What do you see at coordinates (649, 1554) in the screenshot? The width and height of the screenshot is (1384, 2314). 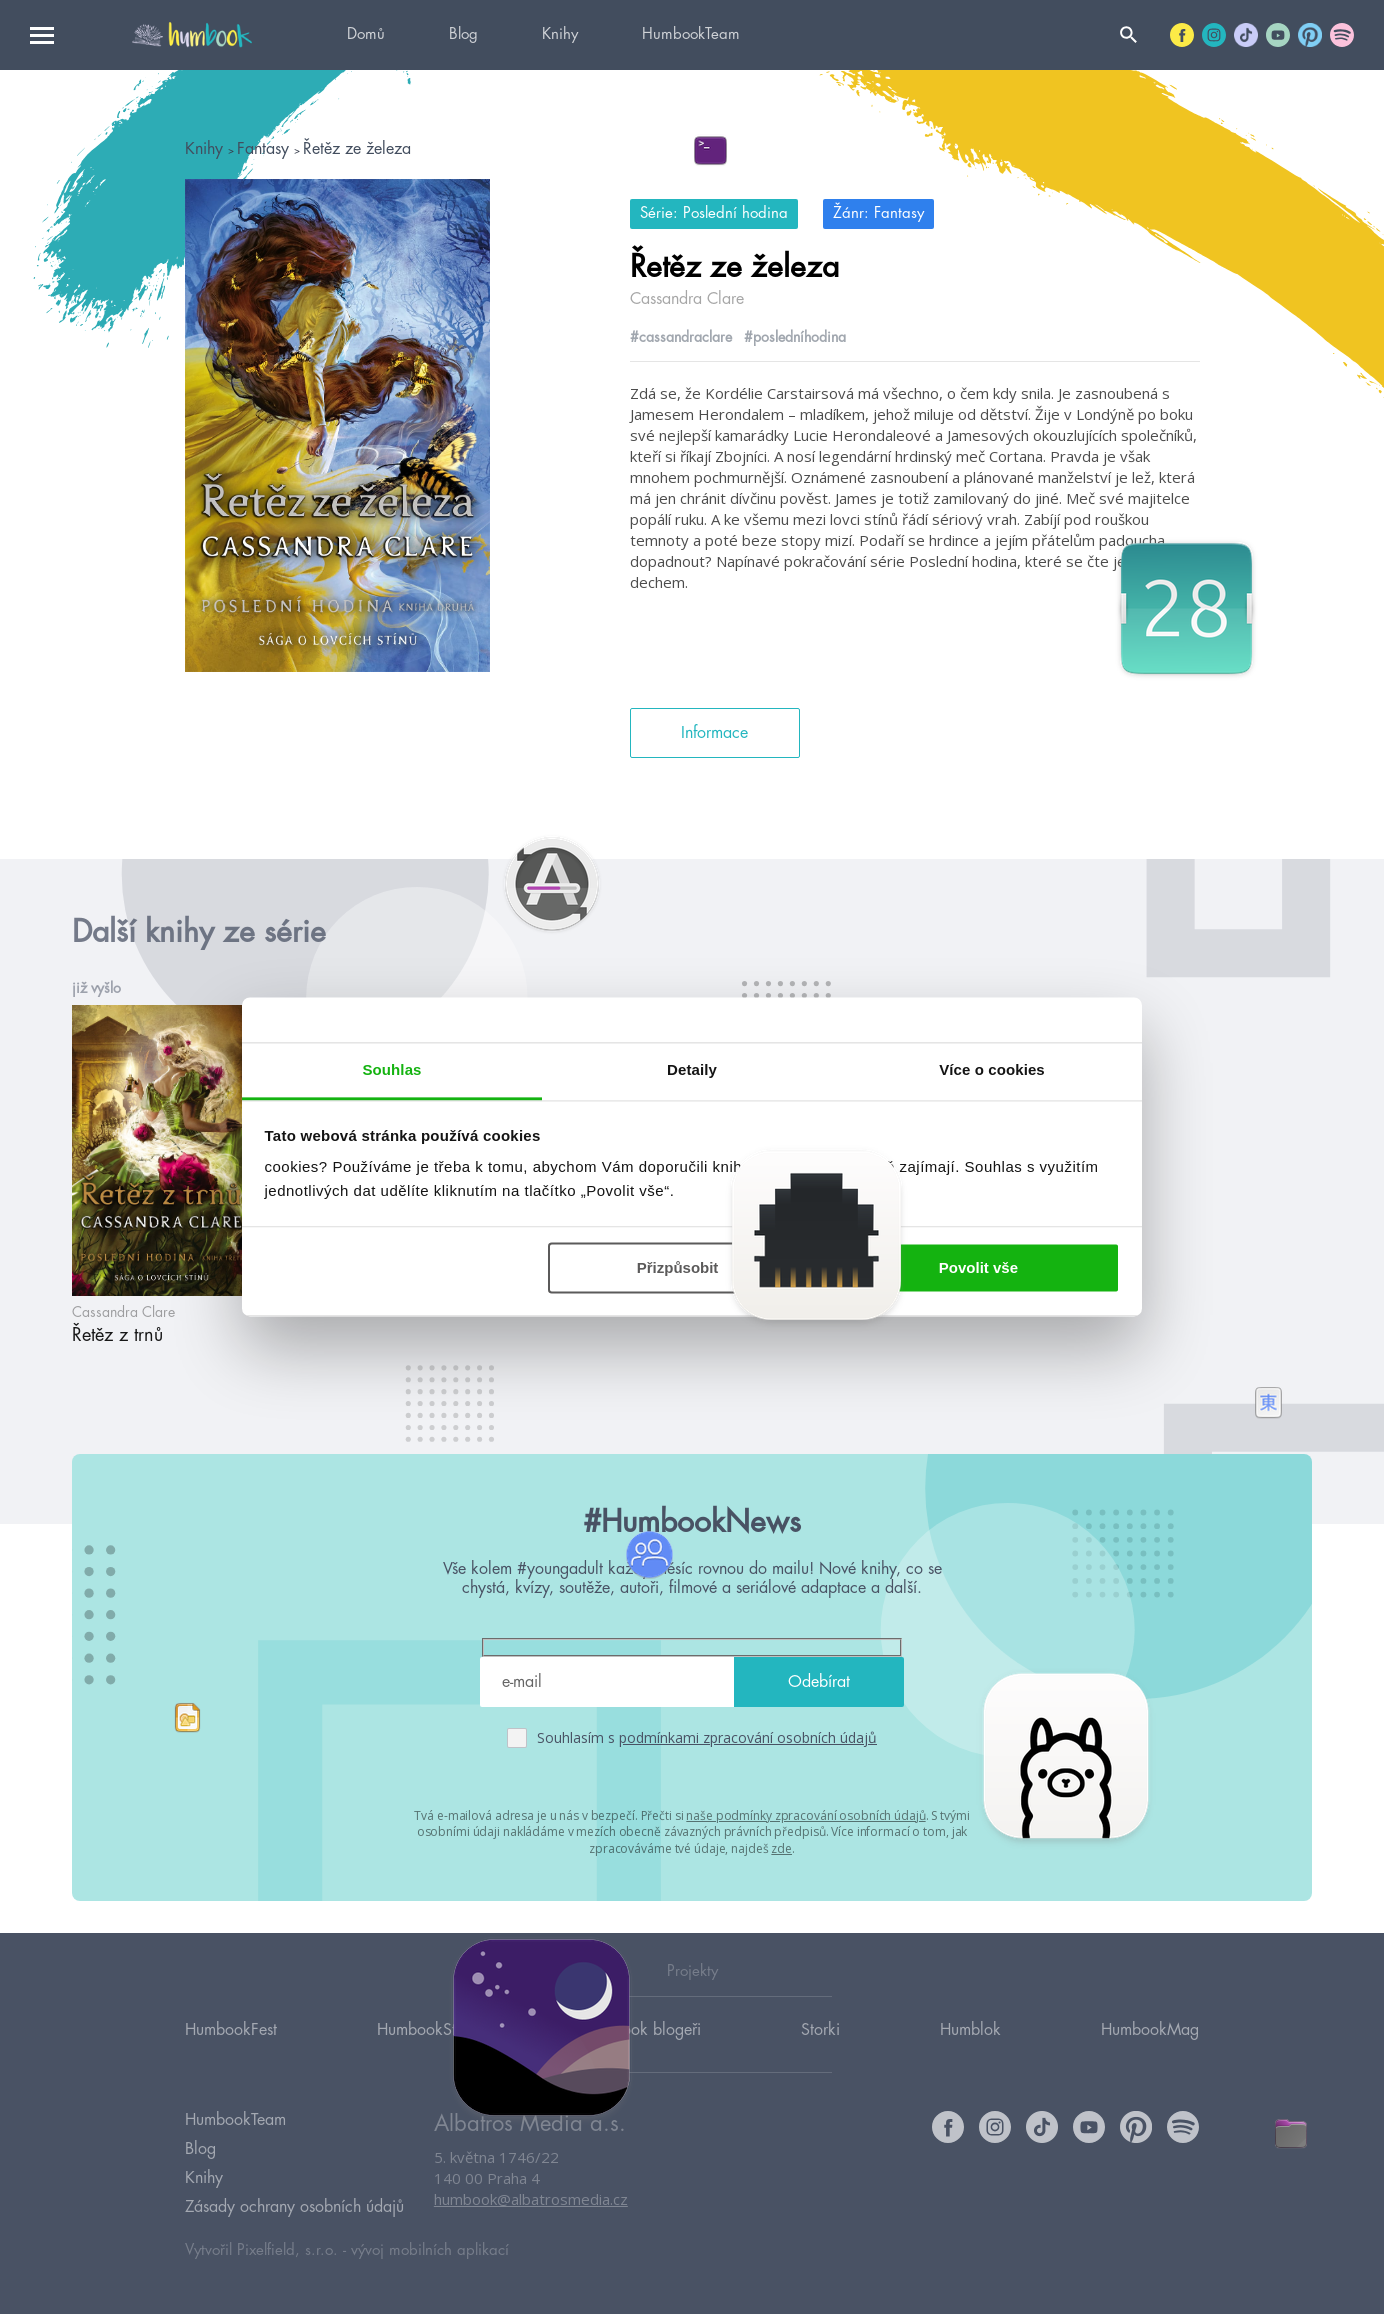 I see `access user account settings` at bounding box center [649, 1554].